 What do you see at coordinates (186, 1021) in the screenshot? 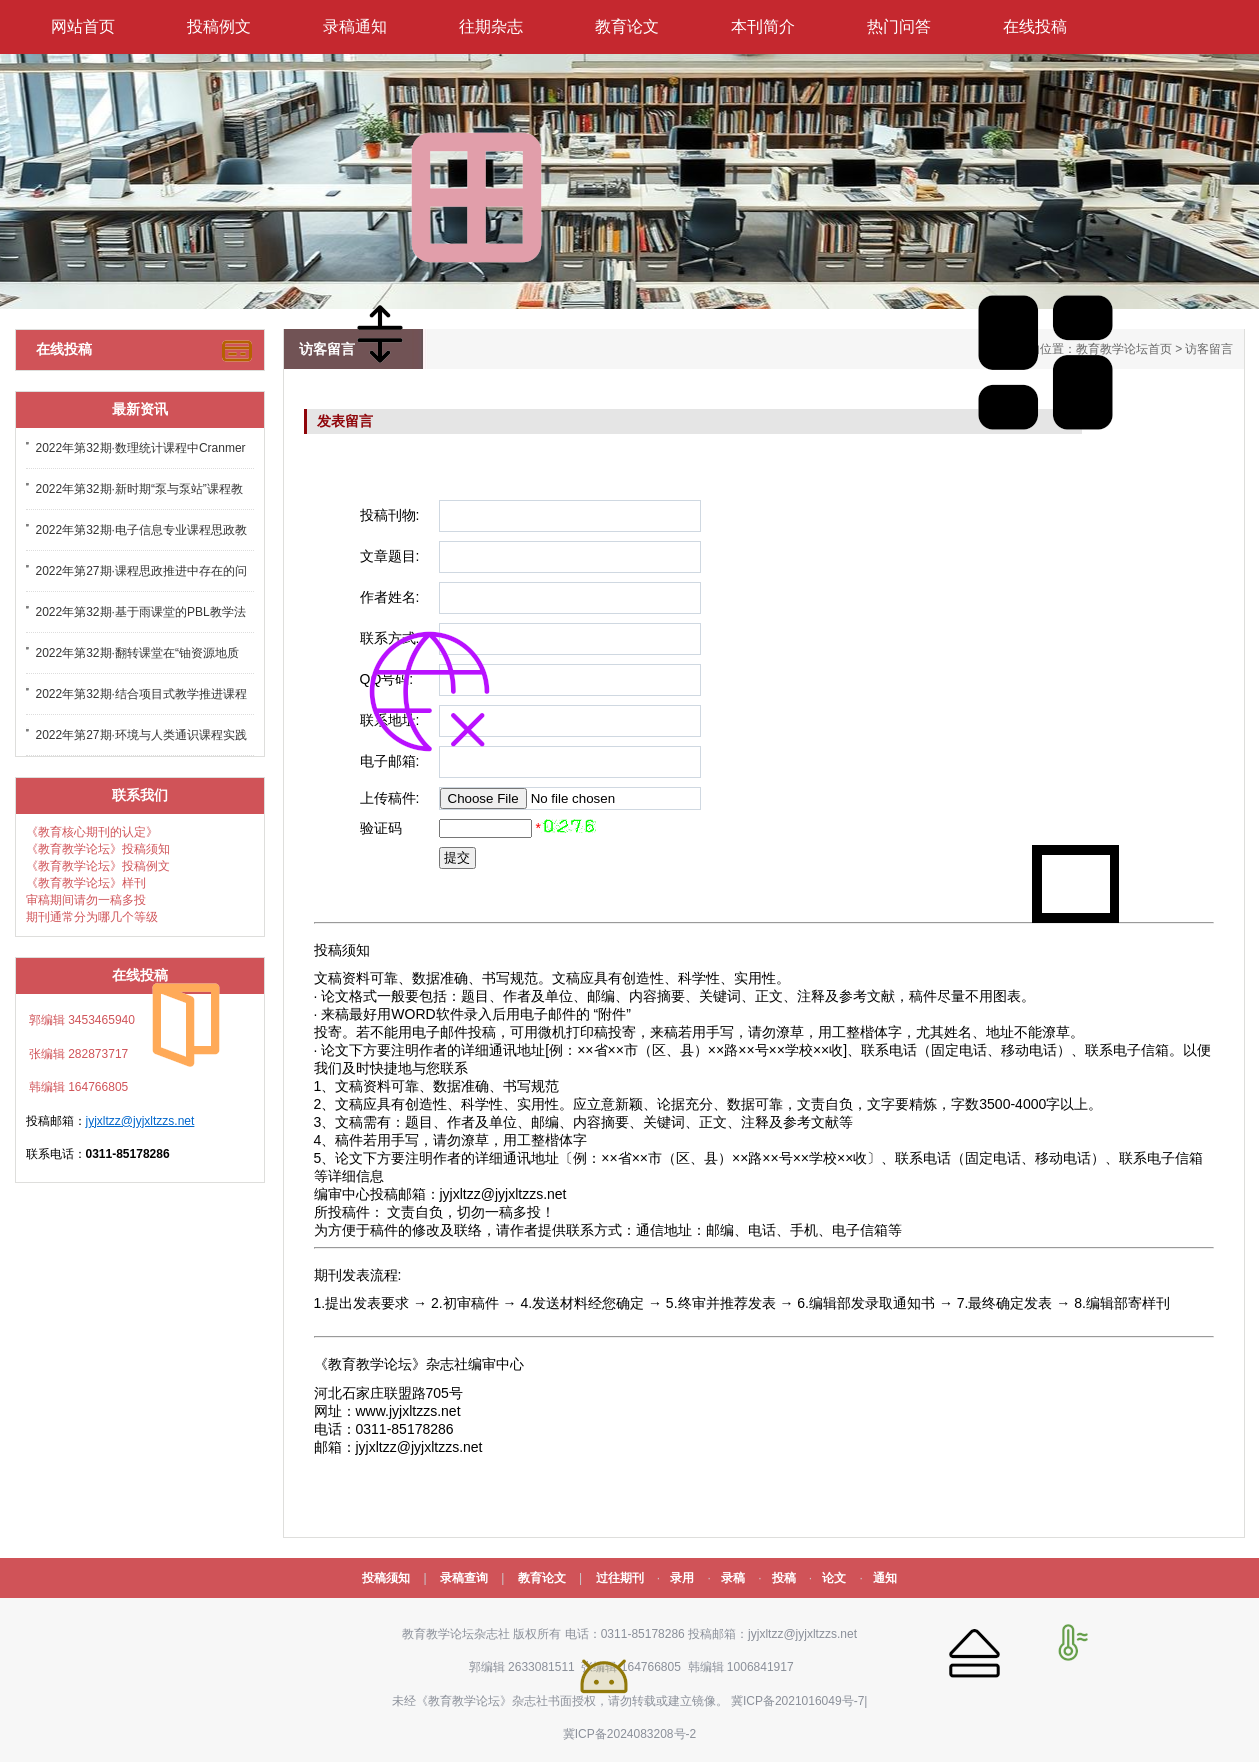
I see `switch to dual-screen or split view mode` at bounding box center [186, 1021].